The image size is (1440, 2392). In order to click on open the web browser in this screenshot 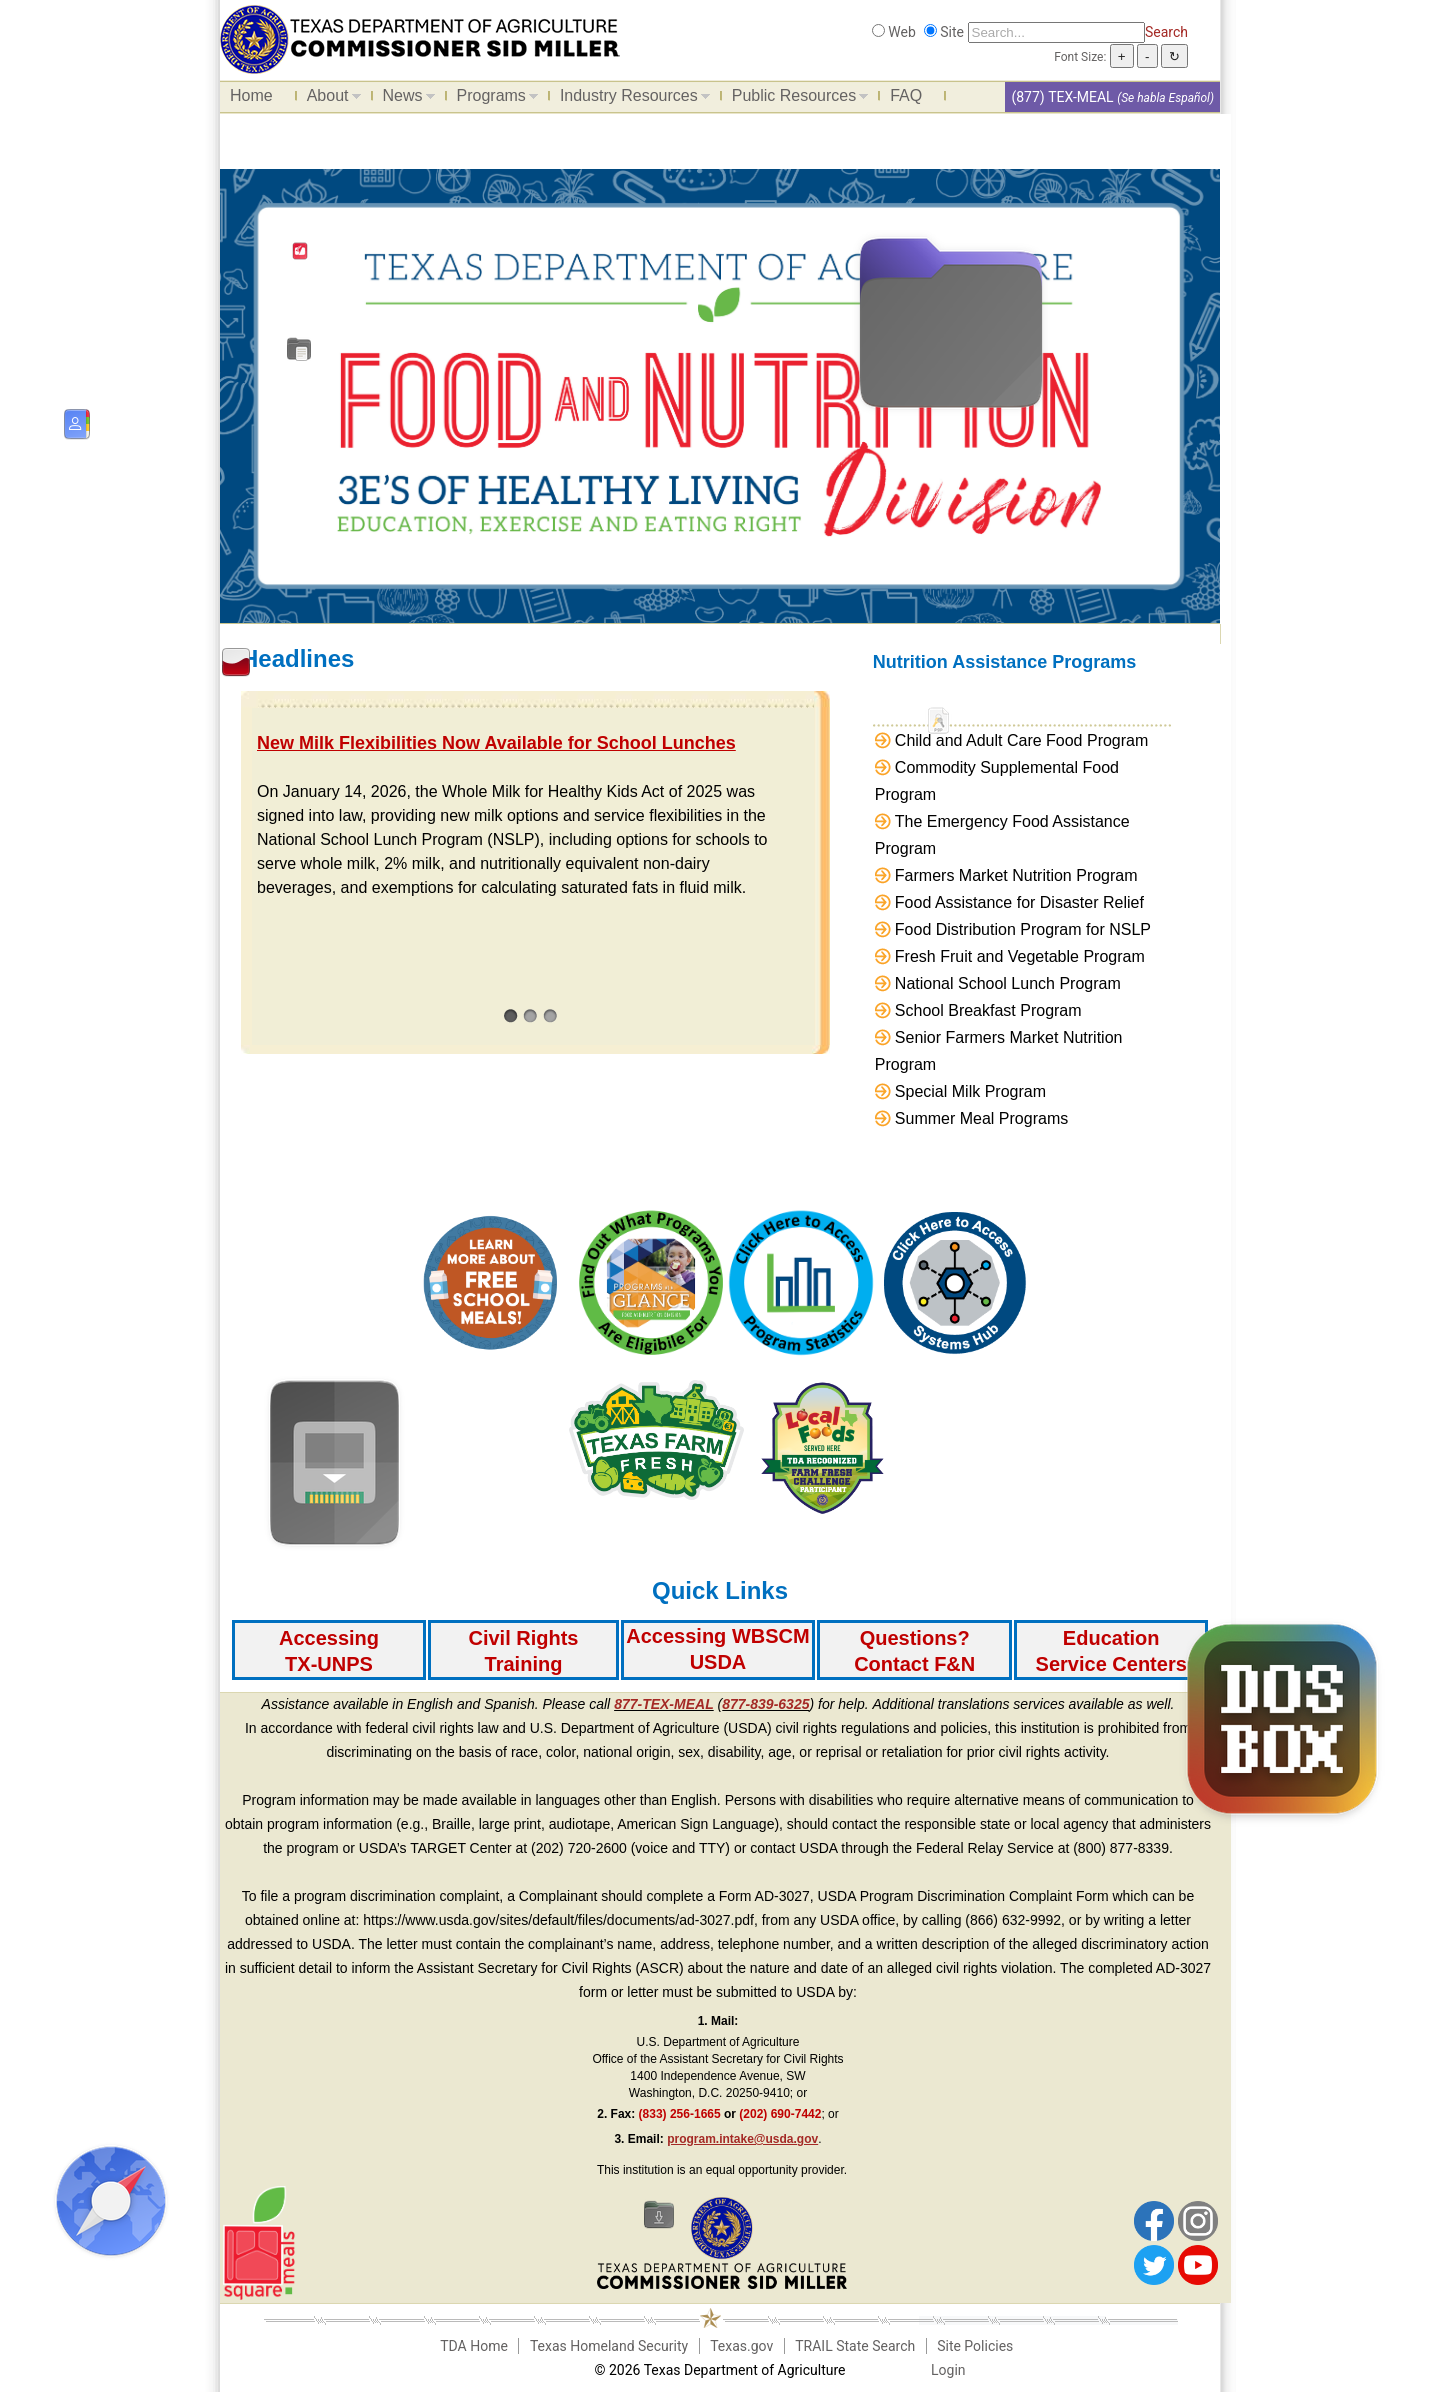, I will do `click(111, 2201)`.